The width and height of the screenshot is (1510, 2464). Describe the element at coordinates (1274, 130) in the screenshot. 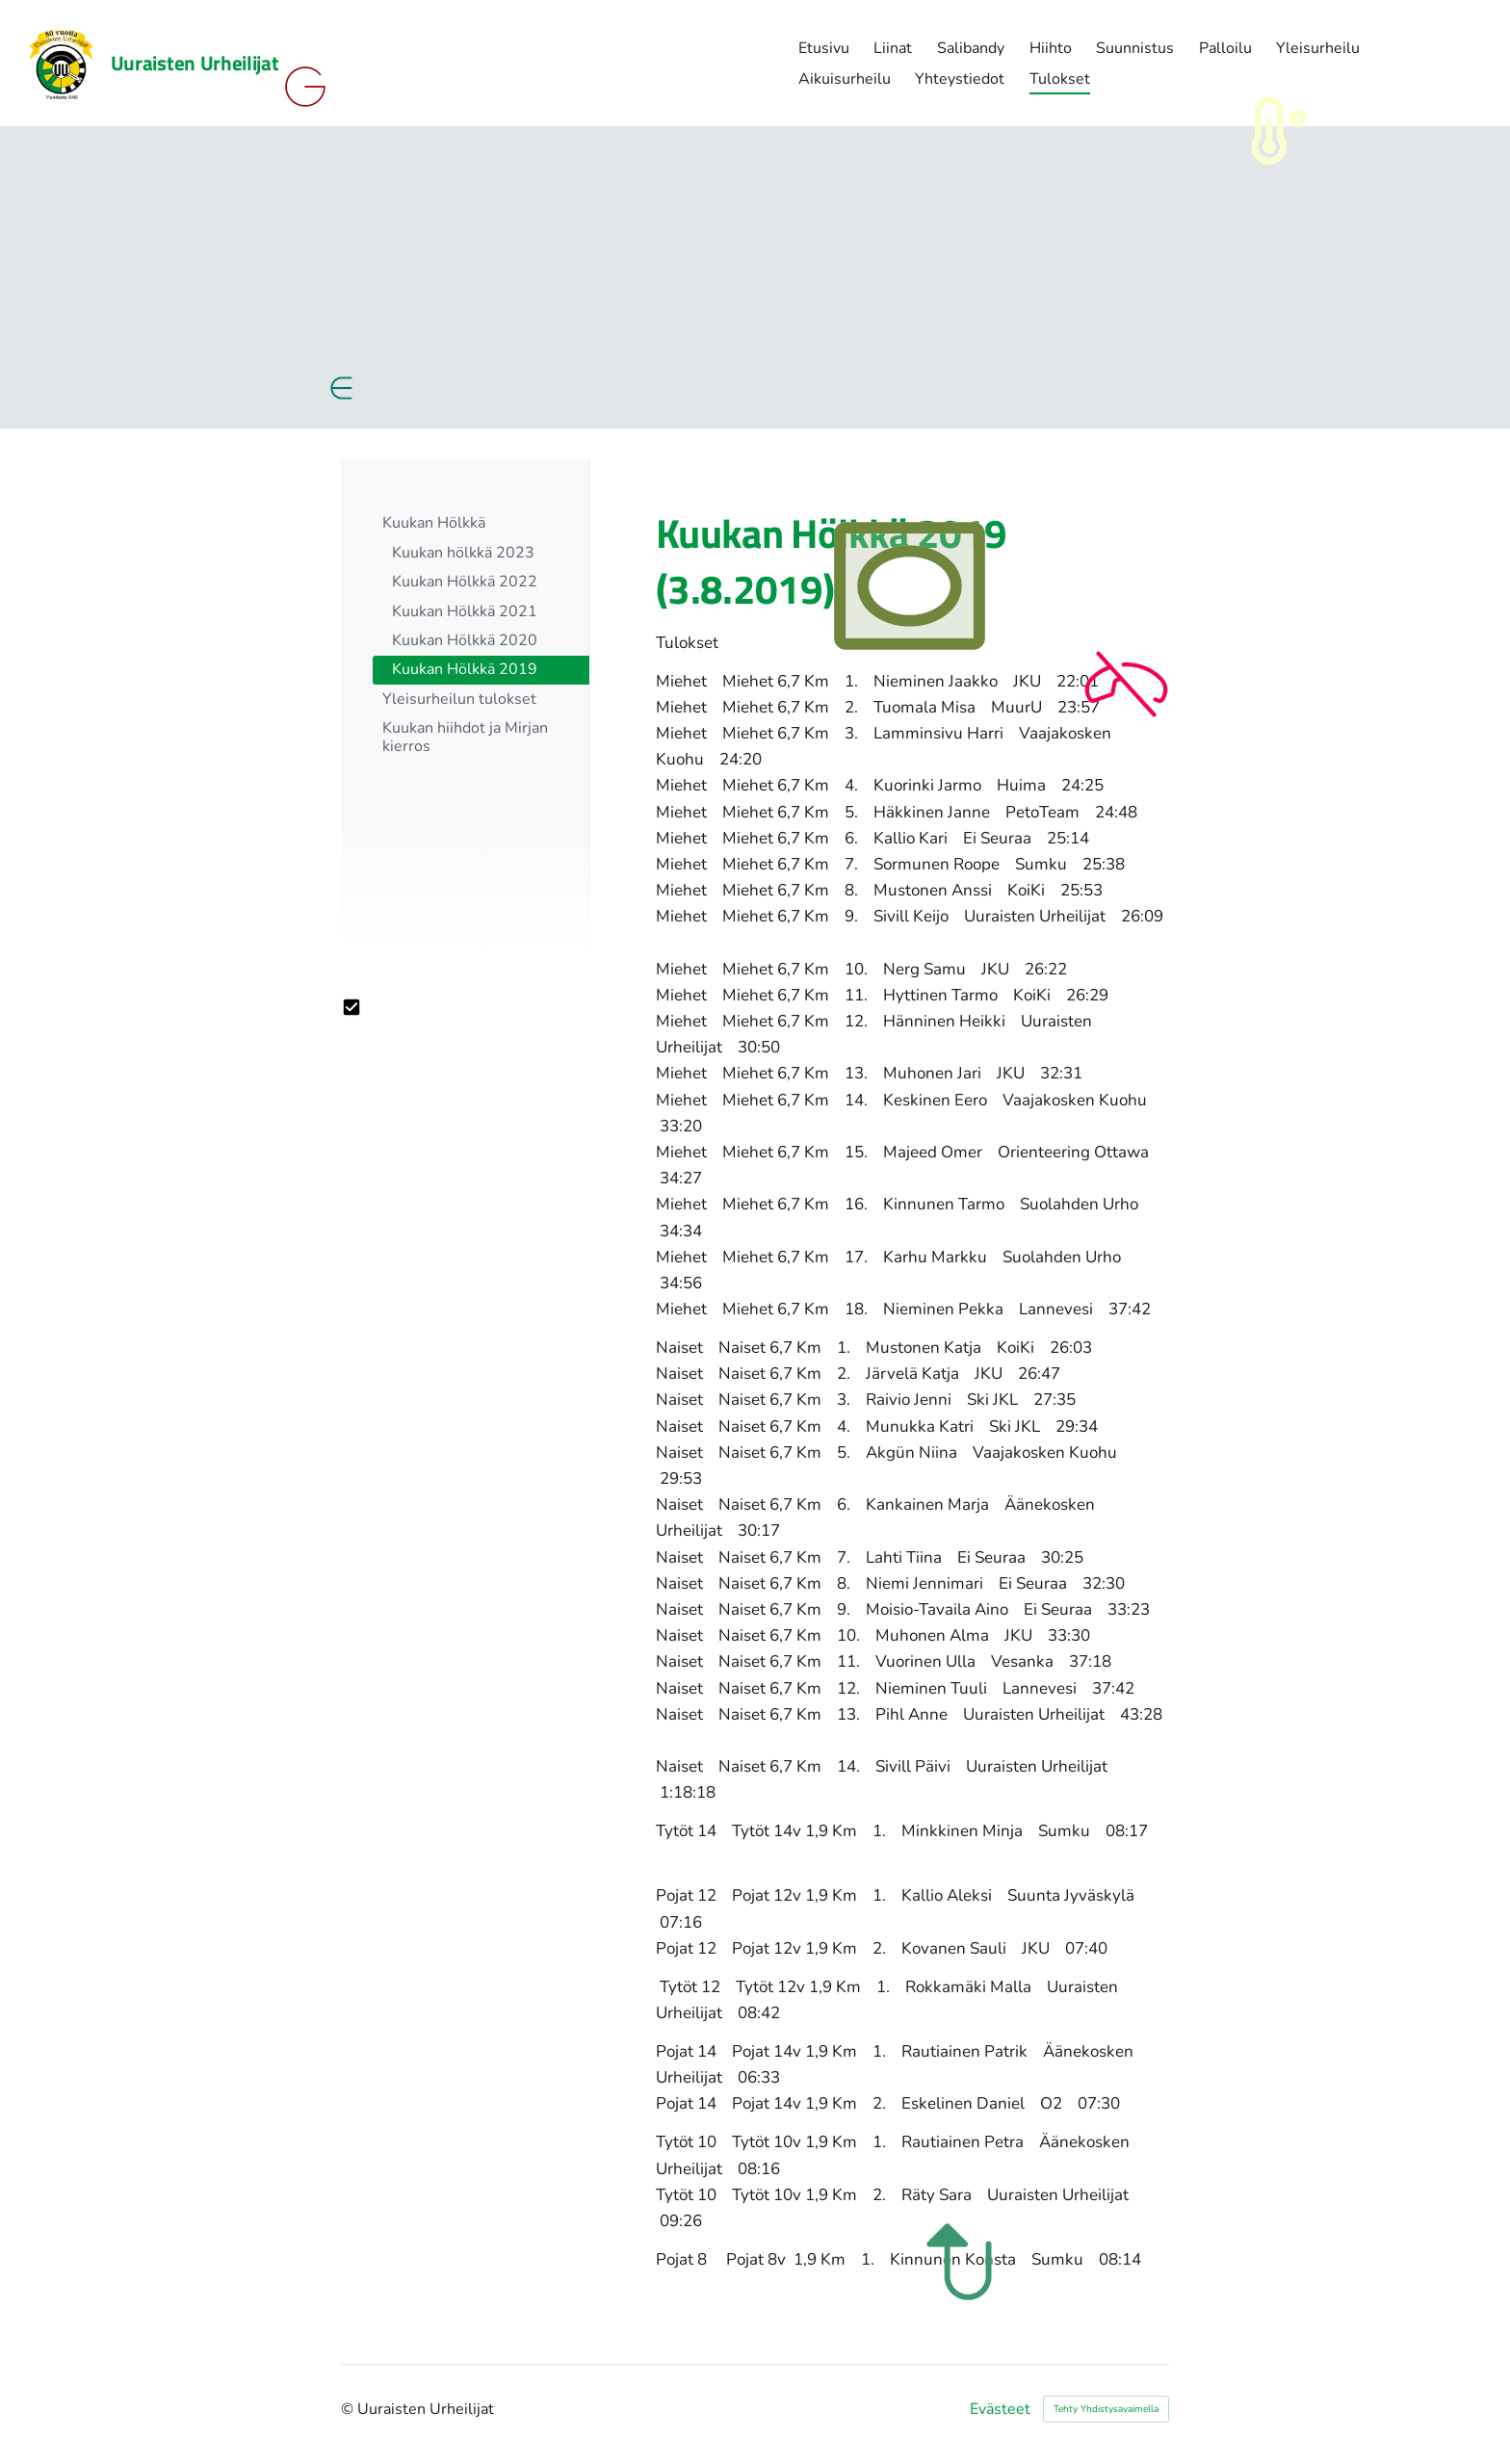

I see `view current temperature` at that location.